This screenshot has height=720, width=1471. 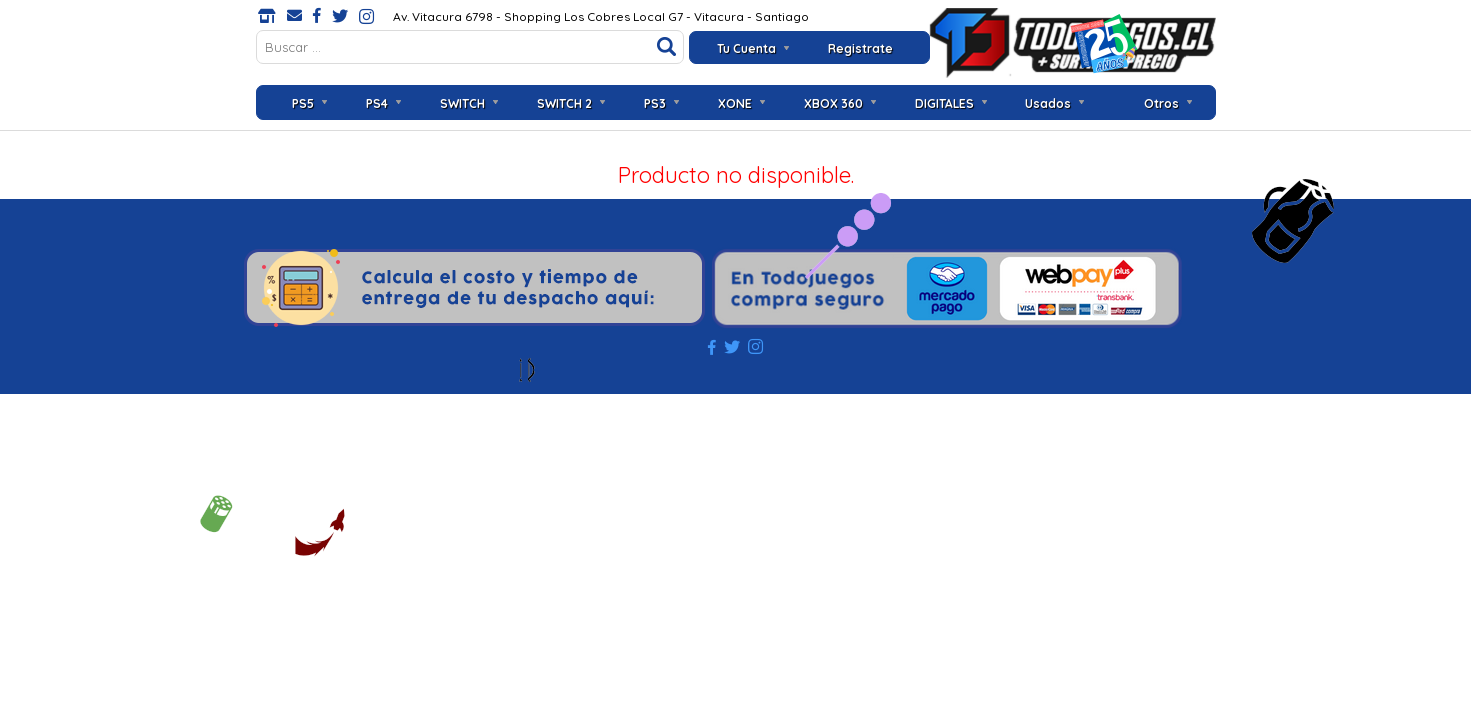 What do you see at coordinates (1293, 221) in the screenshot?
I see `access your inventory or stored items` at bounding box center [1293, 221].